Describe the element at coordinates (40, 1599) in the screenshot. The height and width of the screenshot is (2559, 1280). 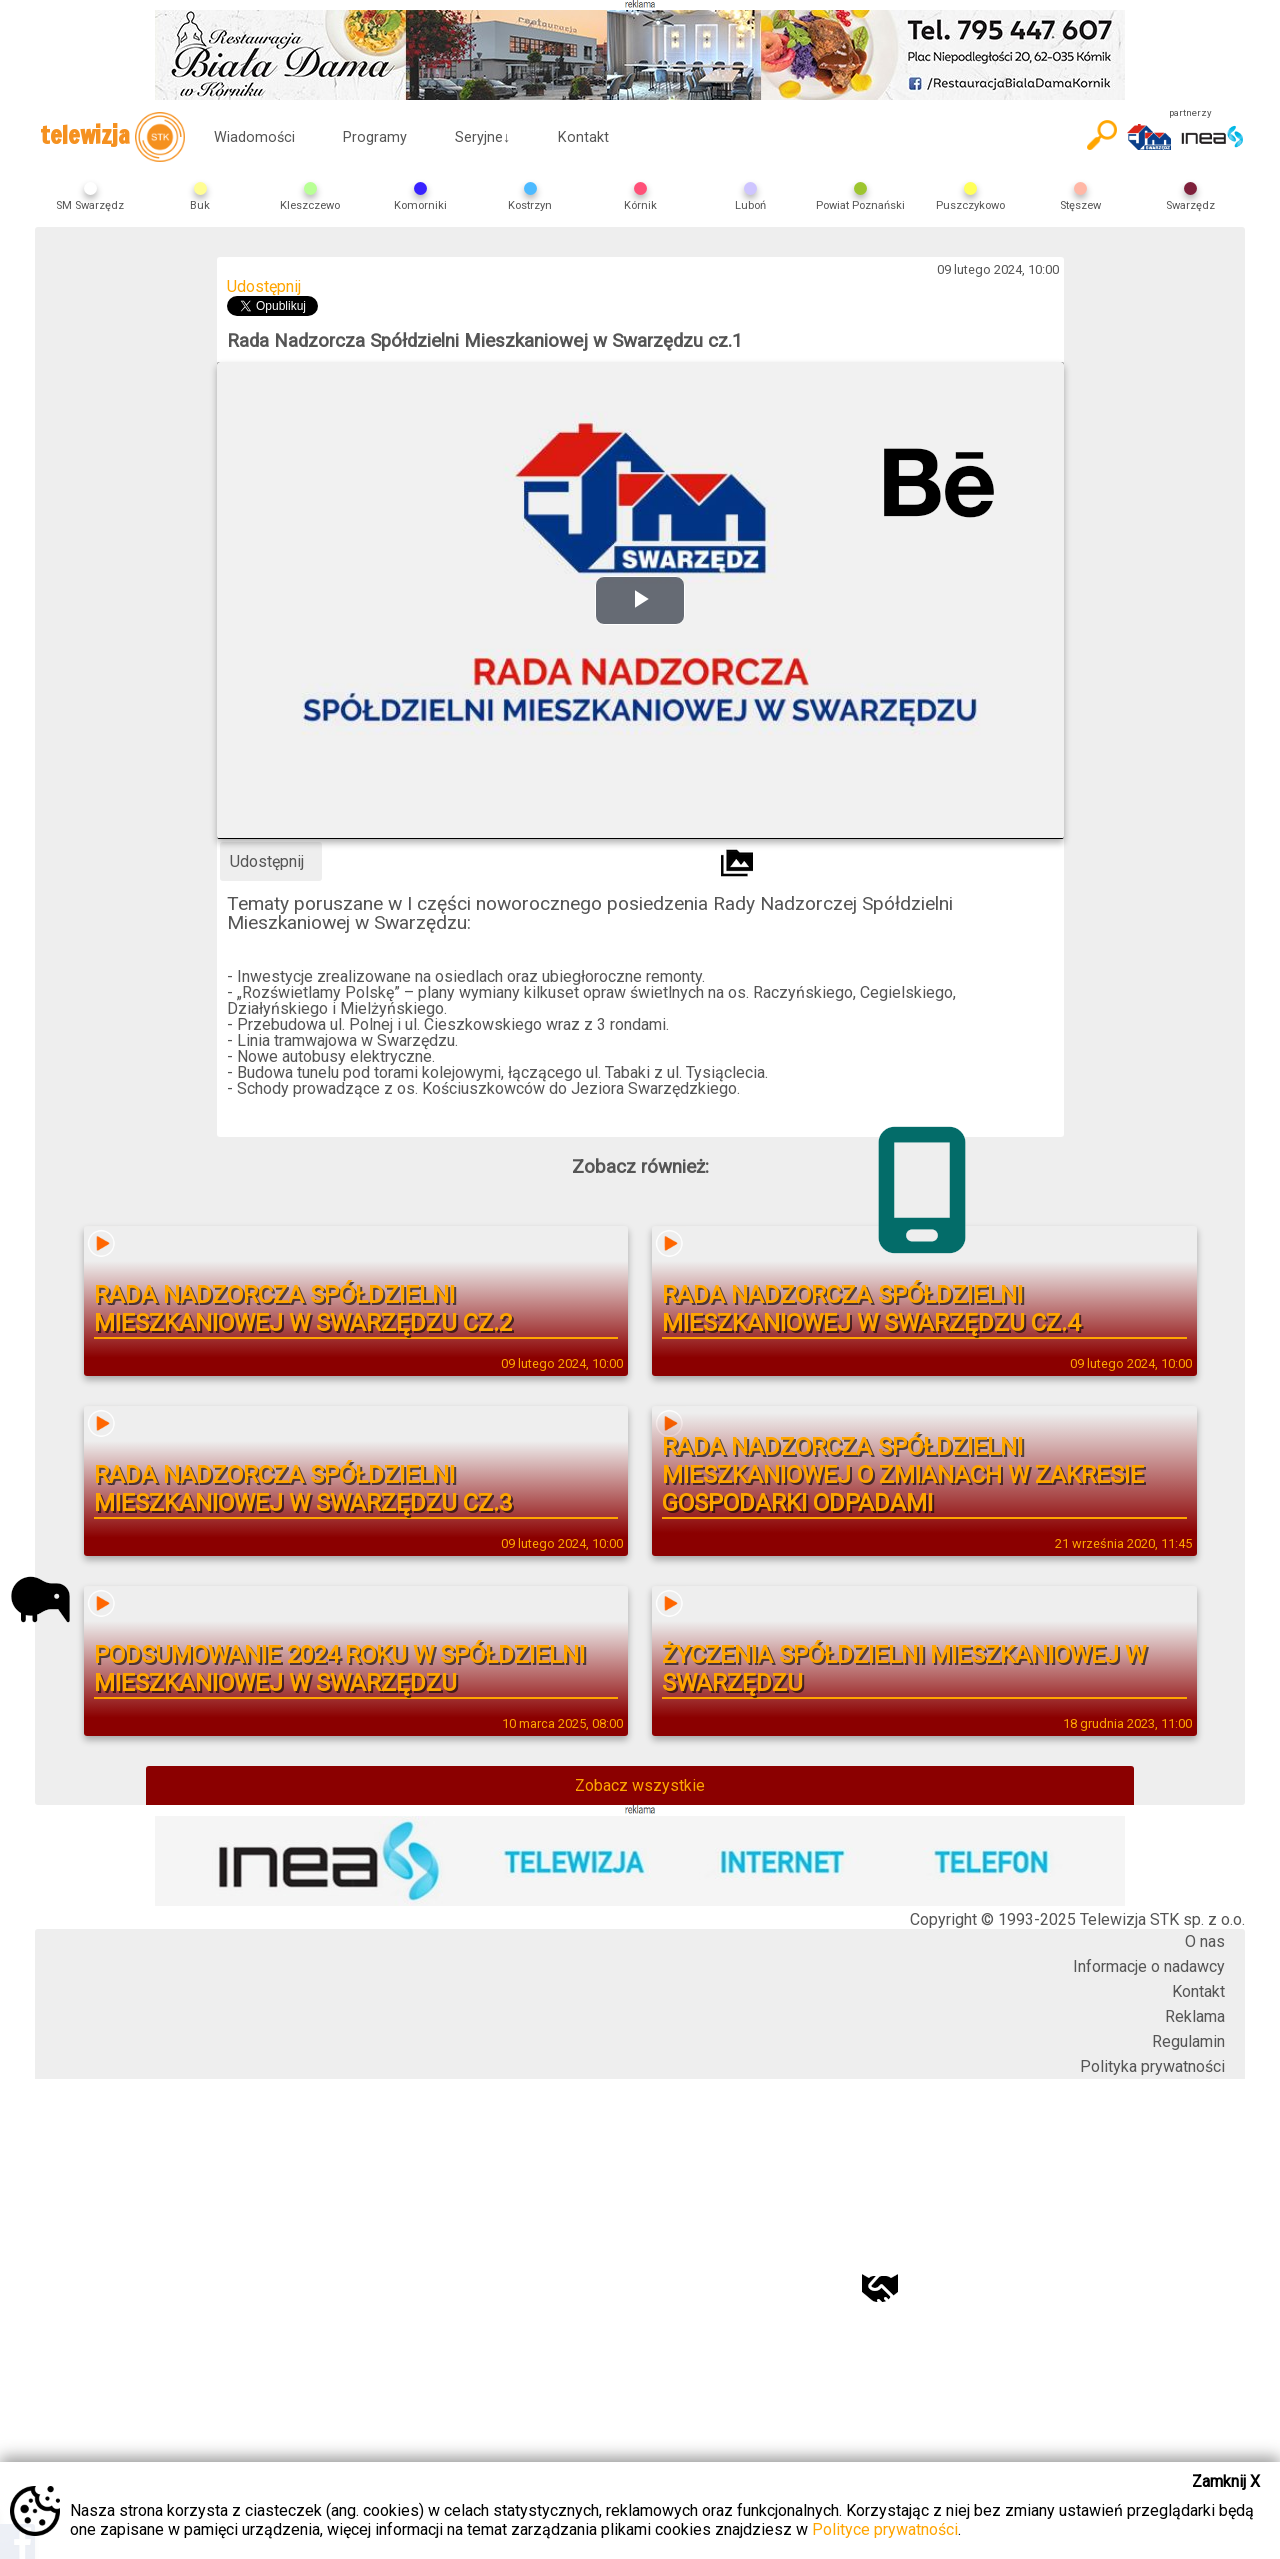
I see `kiwi bird icon representing New Zealand-related content` at that location.